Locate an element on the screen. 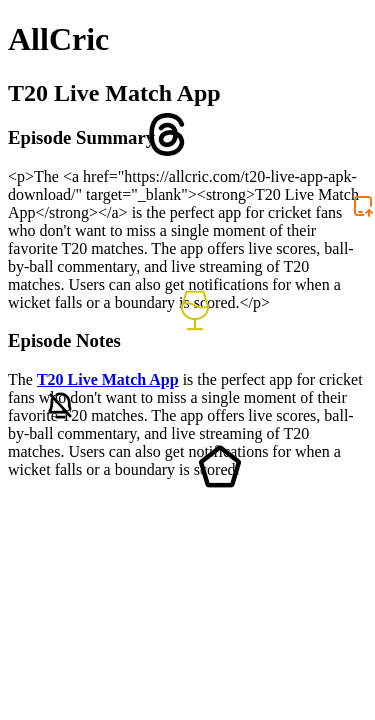 Image resolution: width=375 pixels, height=720 pixels. open the Threads app is located at coordinates (167, 134).